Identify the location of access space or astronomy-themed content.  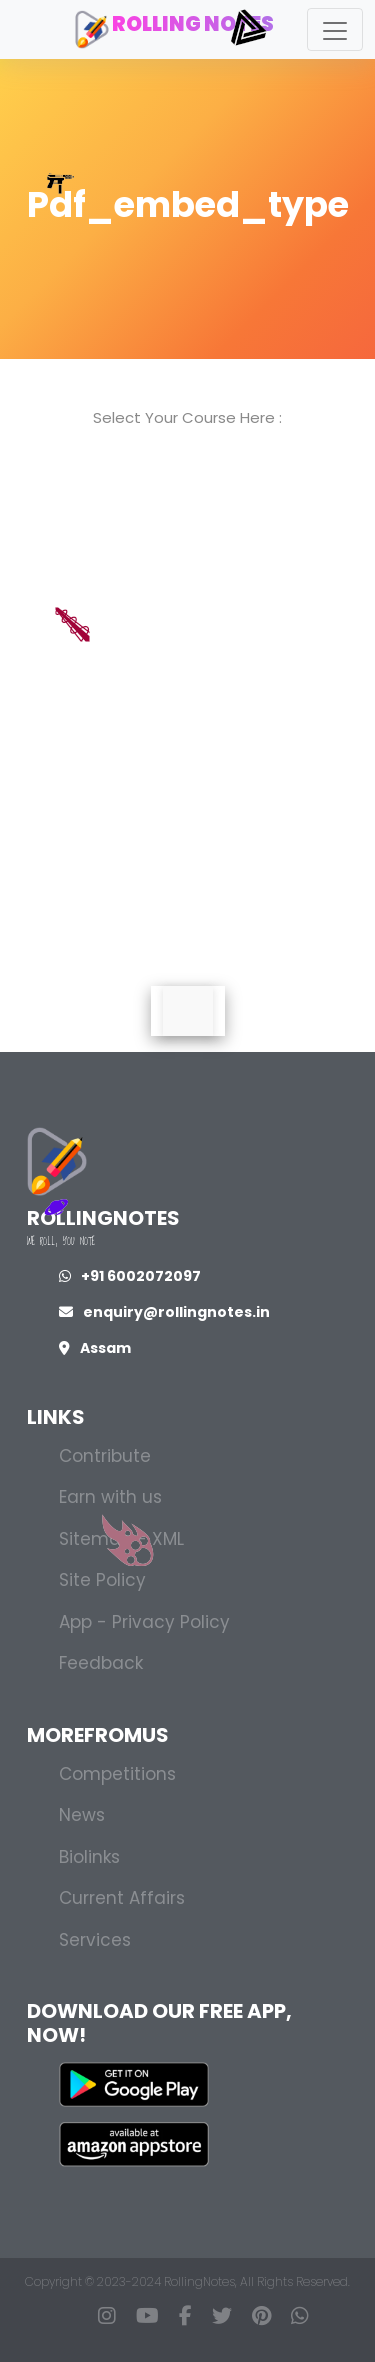
(56, 1207).